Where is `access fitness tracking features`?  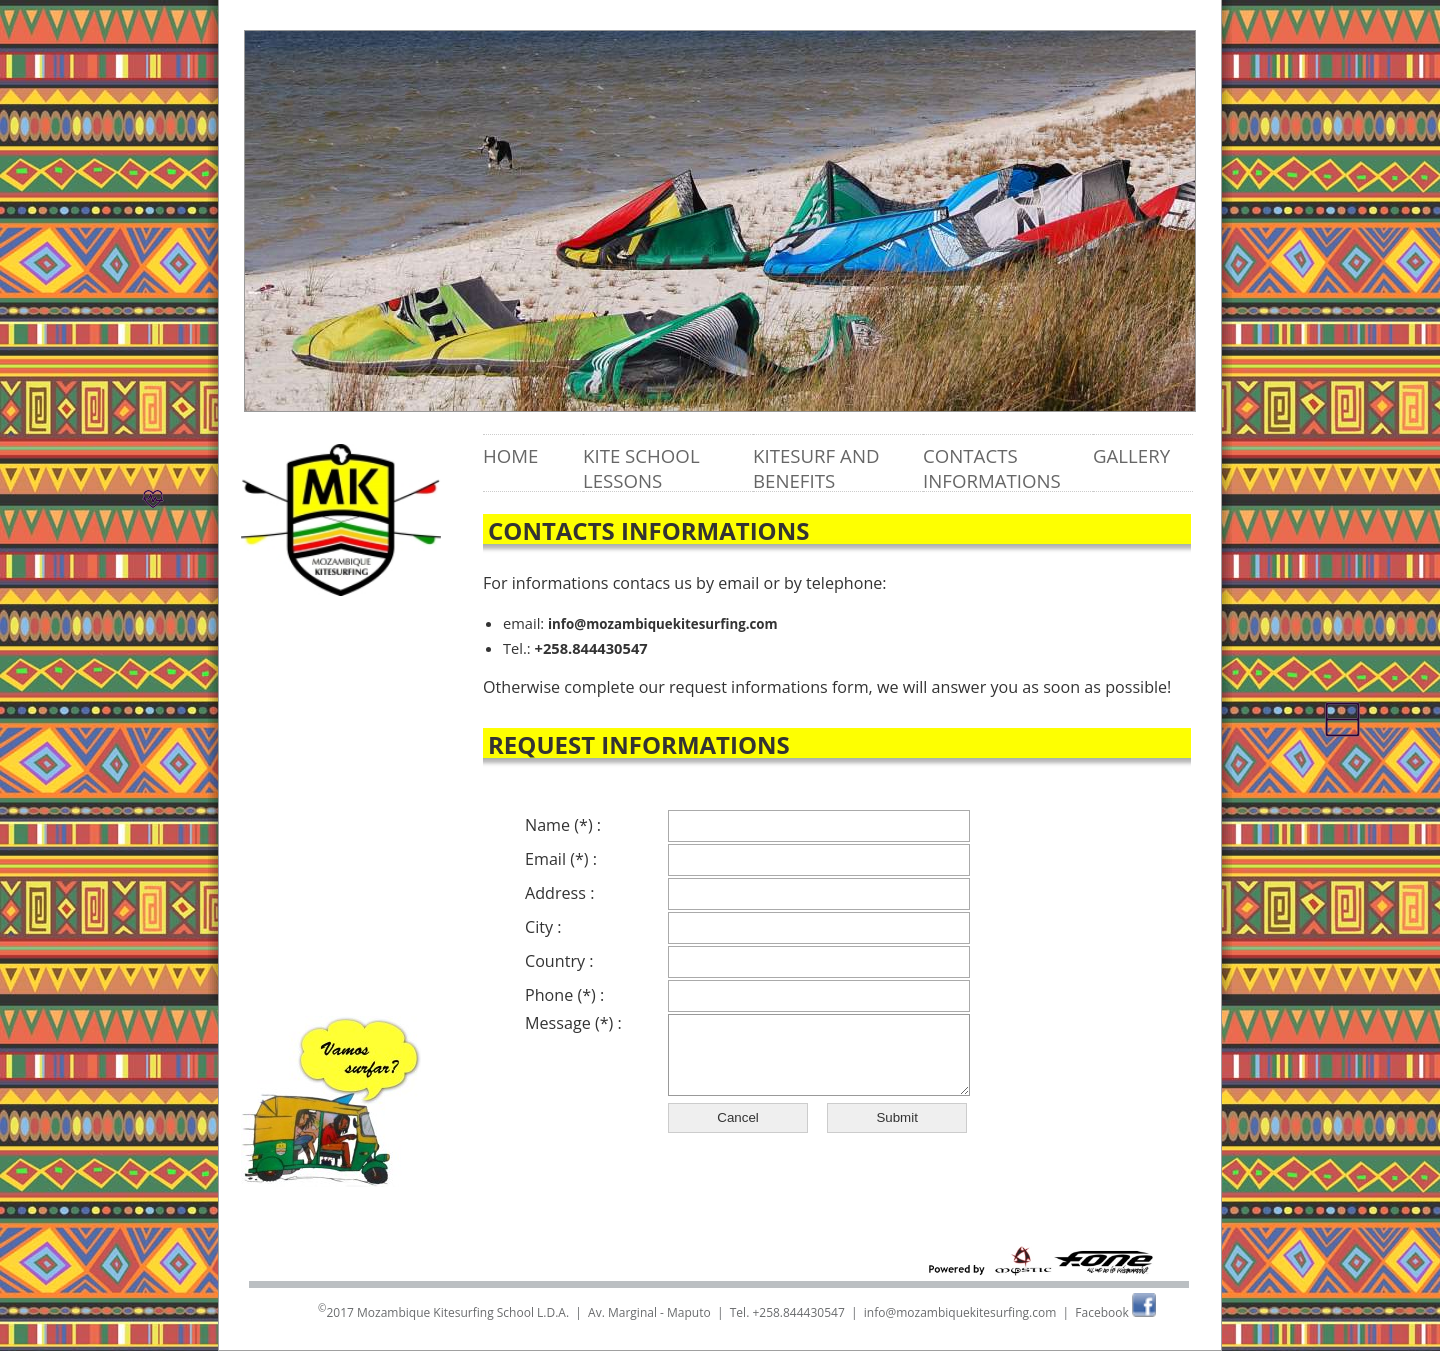 access fitness tracking features is located at coordinates (153, 499).